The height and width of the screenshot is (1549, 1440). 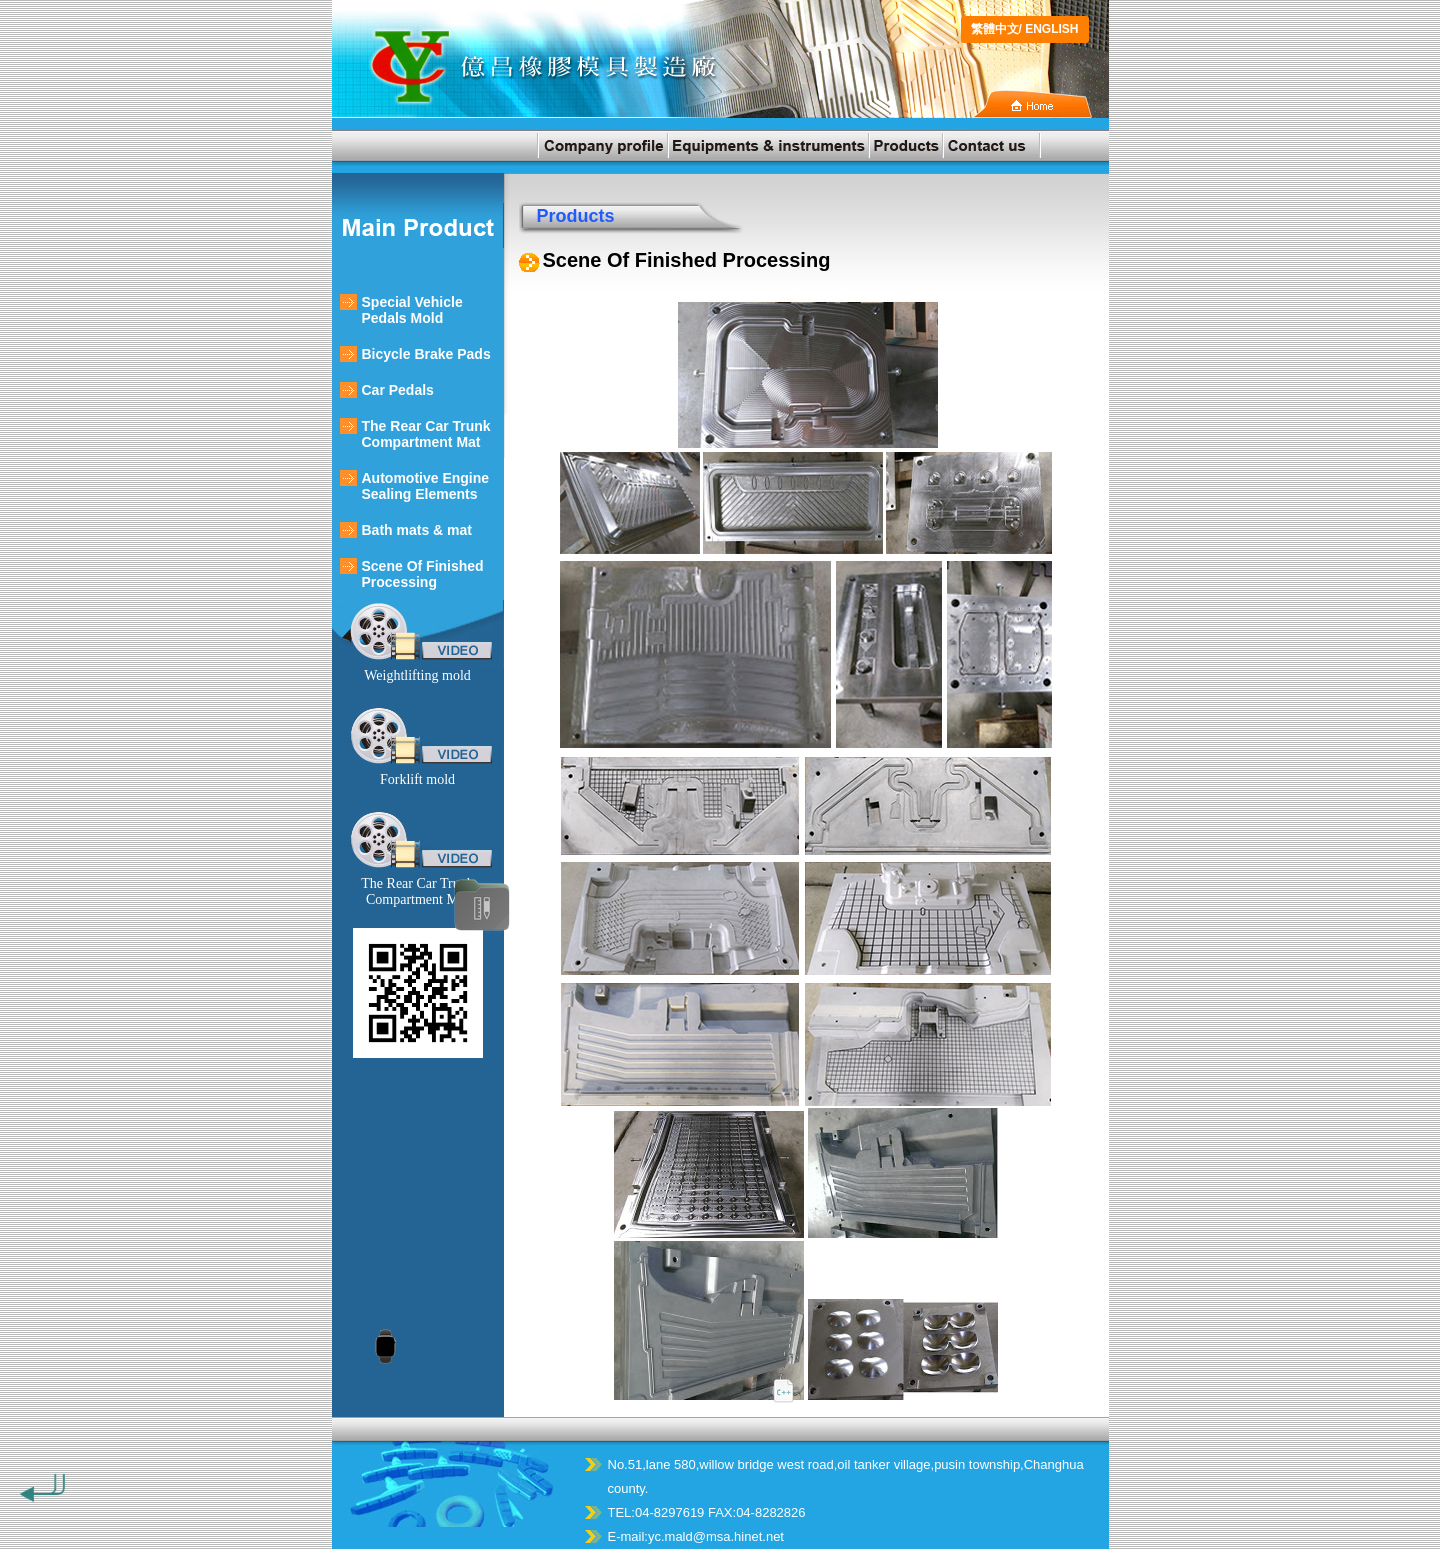 What do you see at coordinates (783, 1390) in the screenshot?
I see `a C++ source code file` at bounding box center [783, 1390].